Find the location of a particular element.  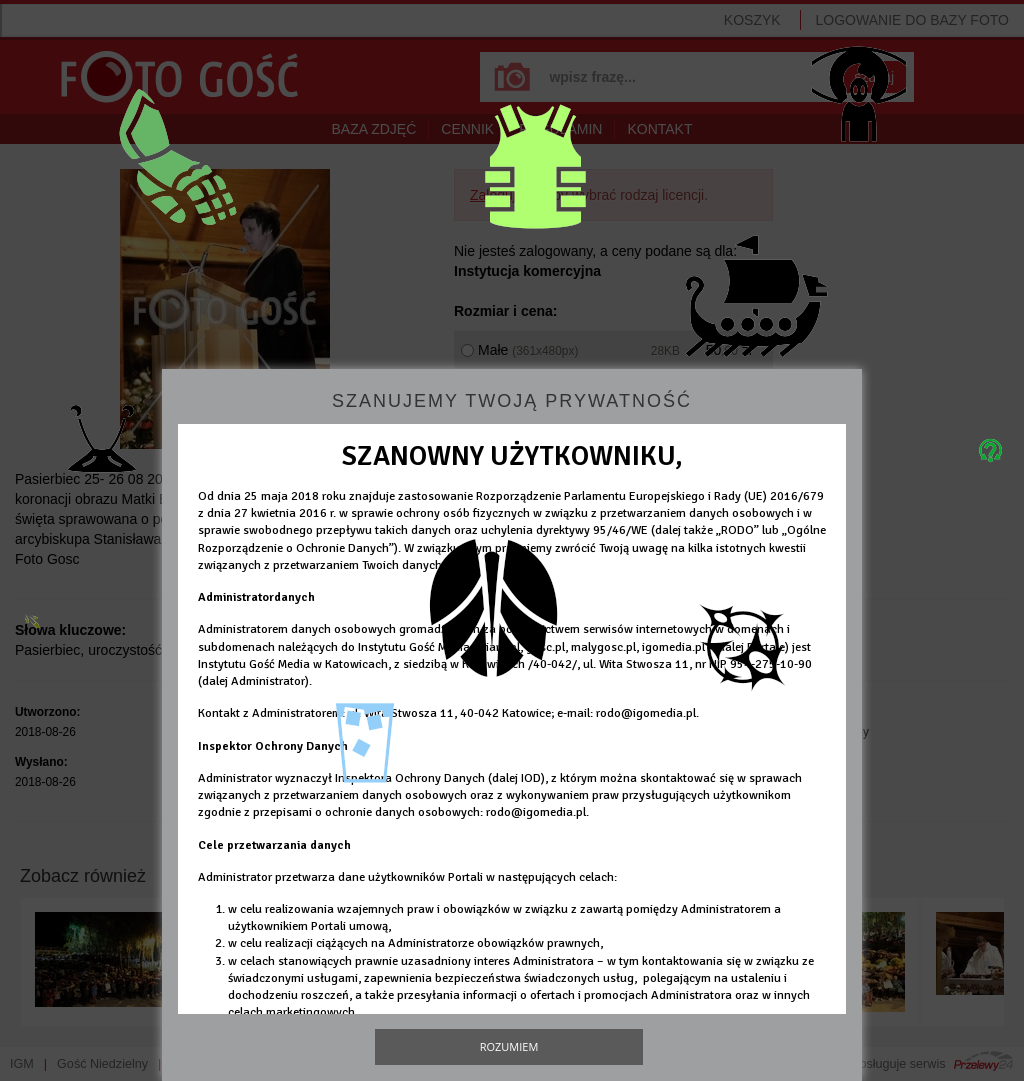

equip armor or gauntlet item is located at coordinates (178, 157).